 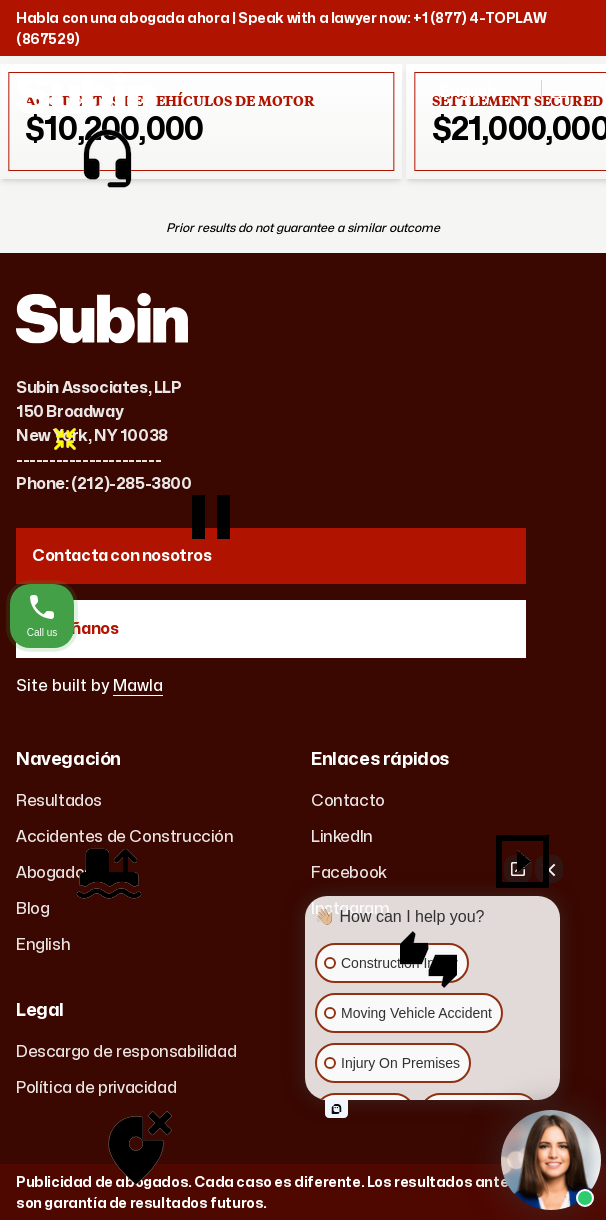 What do you see at coordinates (107, 158) in the screenshot?
I see `contact customer support` at bounding box center [107, 158].